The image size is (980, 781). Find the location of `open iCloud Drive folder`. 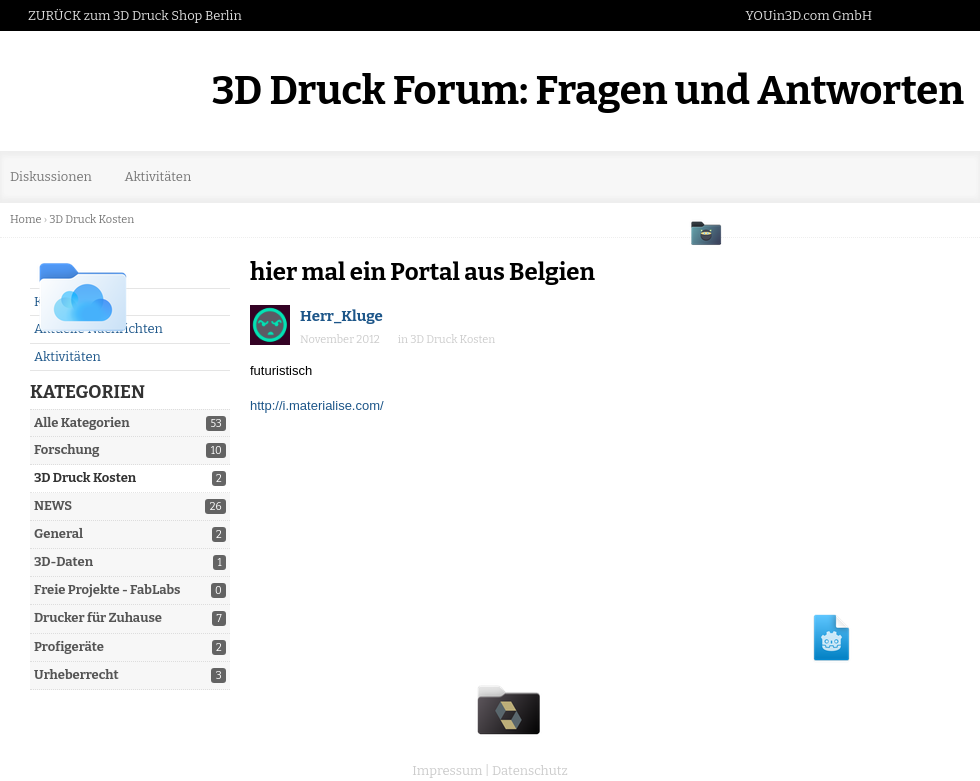

open iCloud Drive folder is located at coordinates (82, 299).